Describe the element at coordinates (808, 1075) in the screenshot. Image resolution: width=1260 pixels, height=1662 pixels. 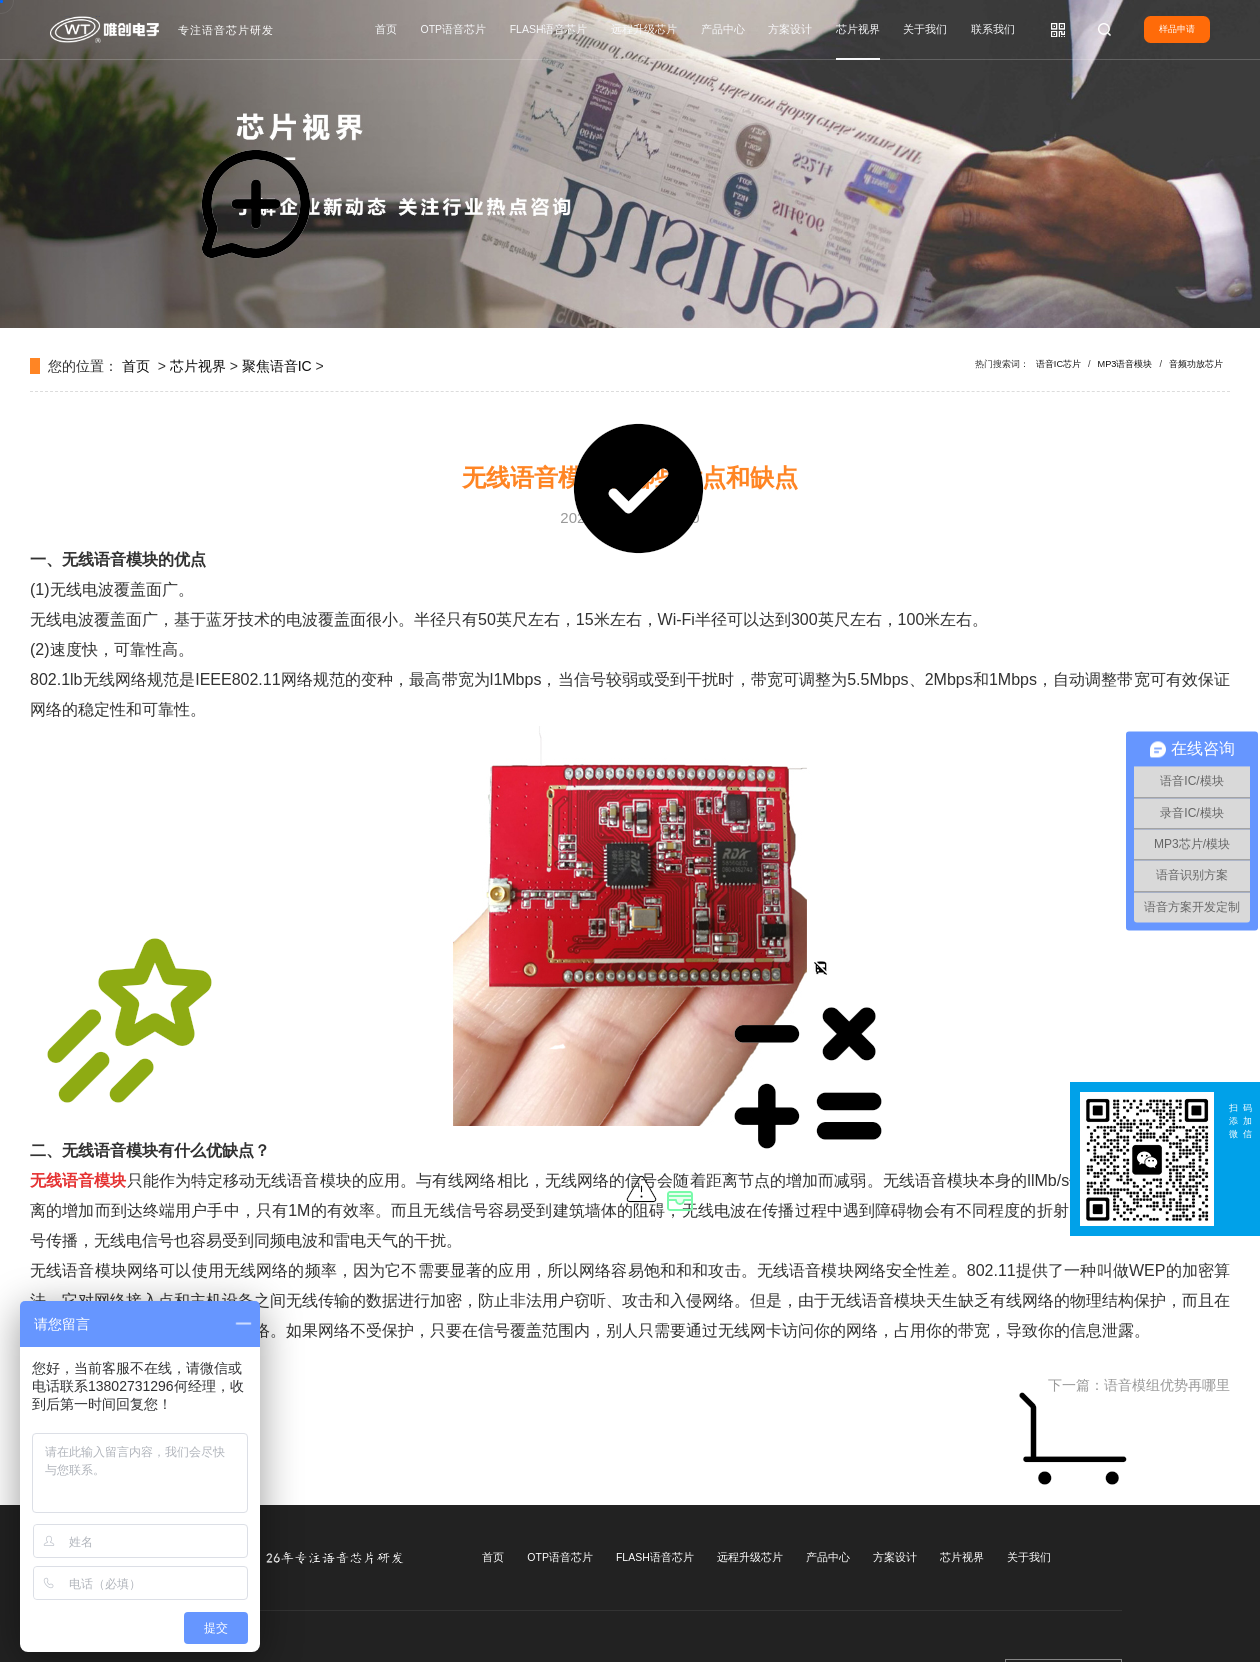
I see `open calculator` at that location.